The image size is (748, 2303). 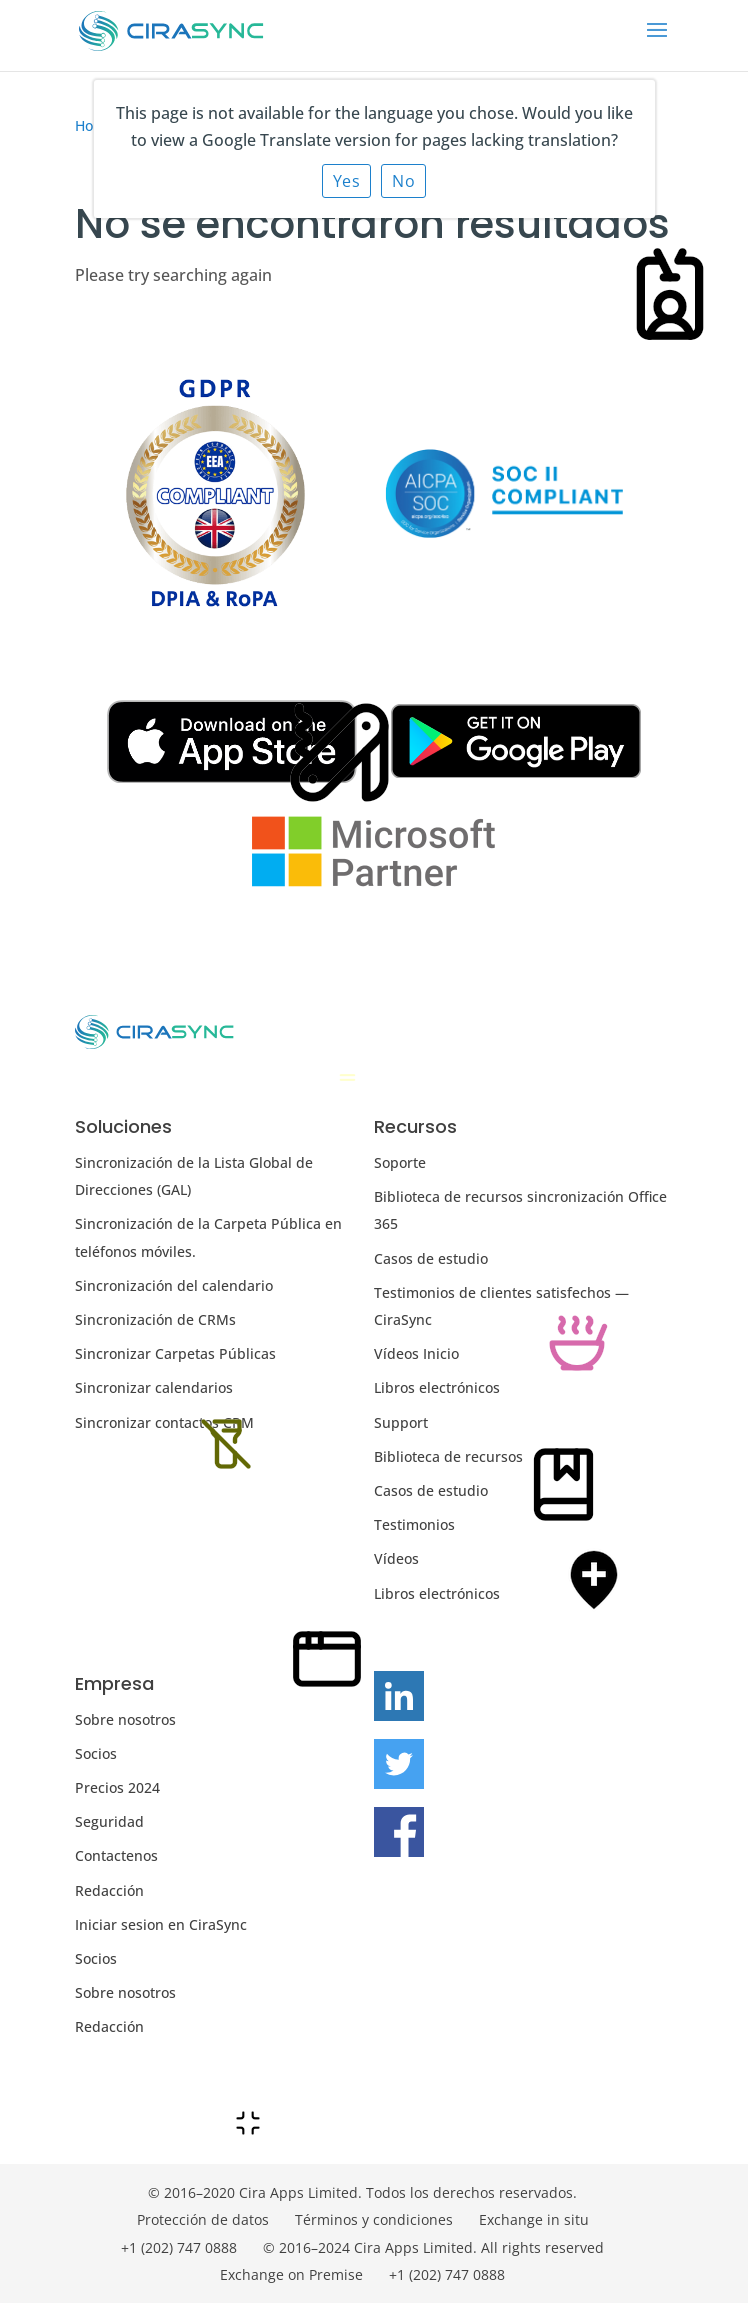 I want to click on add a new location pin, so click(x=594, y=1580).